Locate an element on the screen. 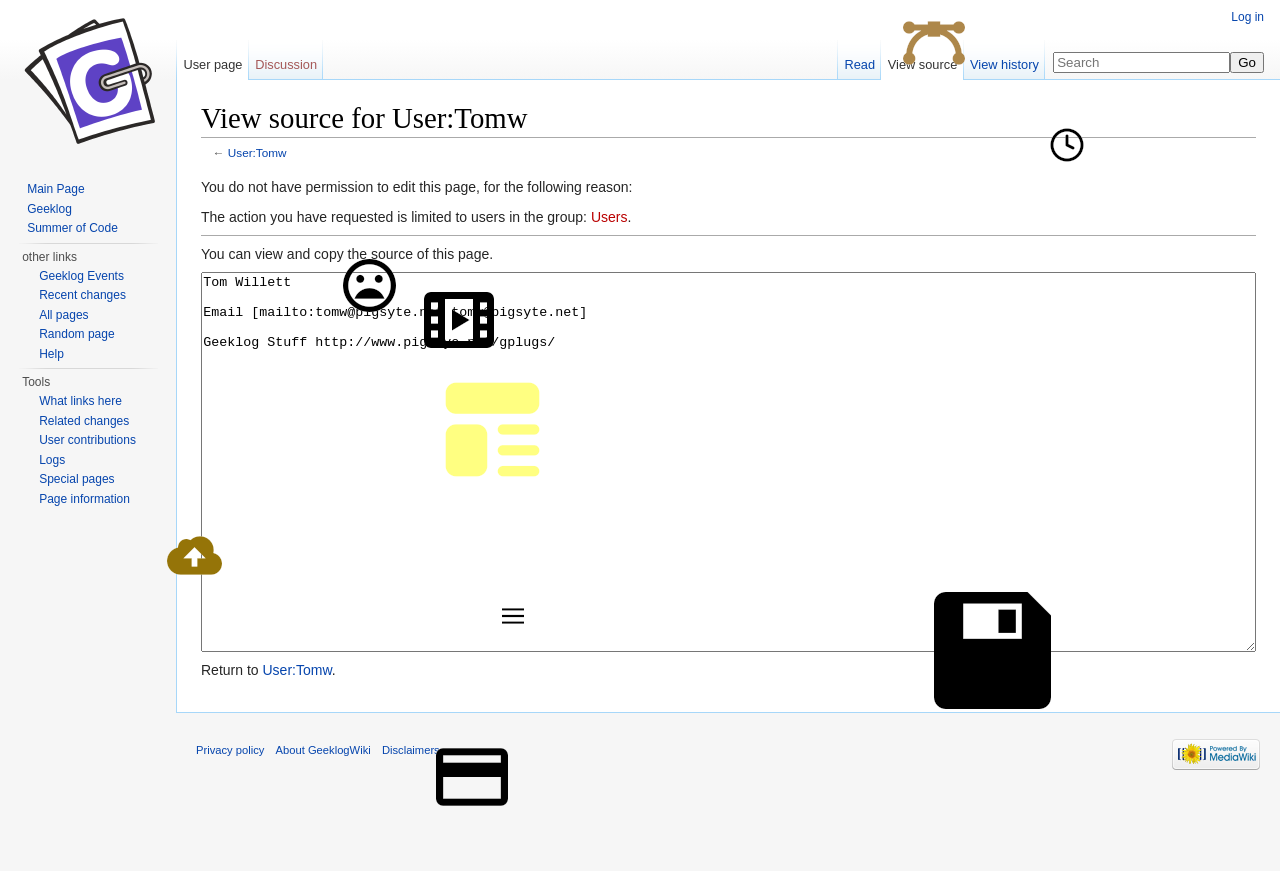 This screenshot has width=1280, height=871. view time or clock settings is located at coordinates (1067, 145).